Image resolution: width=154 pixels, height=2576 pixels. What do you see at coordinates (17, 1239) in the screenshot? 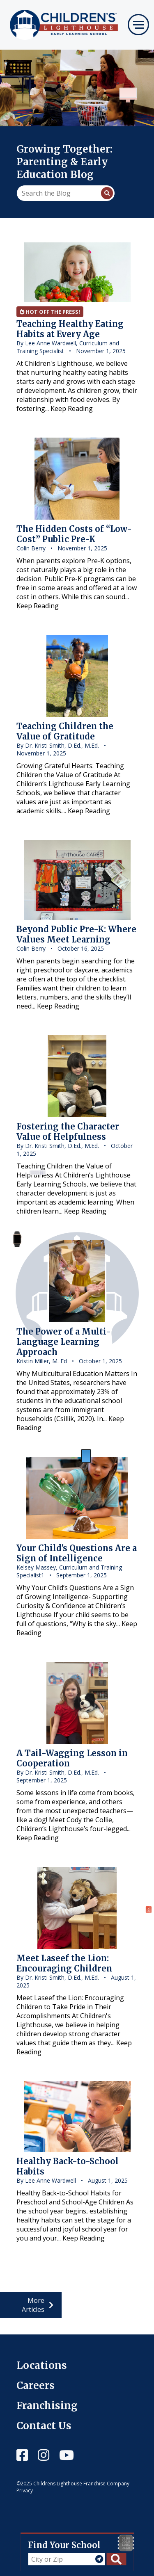
I see `manage connected Apple Watch device` at bounding box center [17, 1239].